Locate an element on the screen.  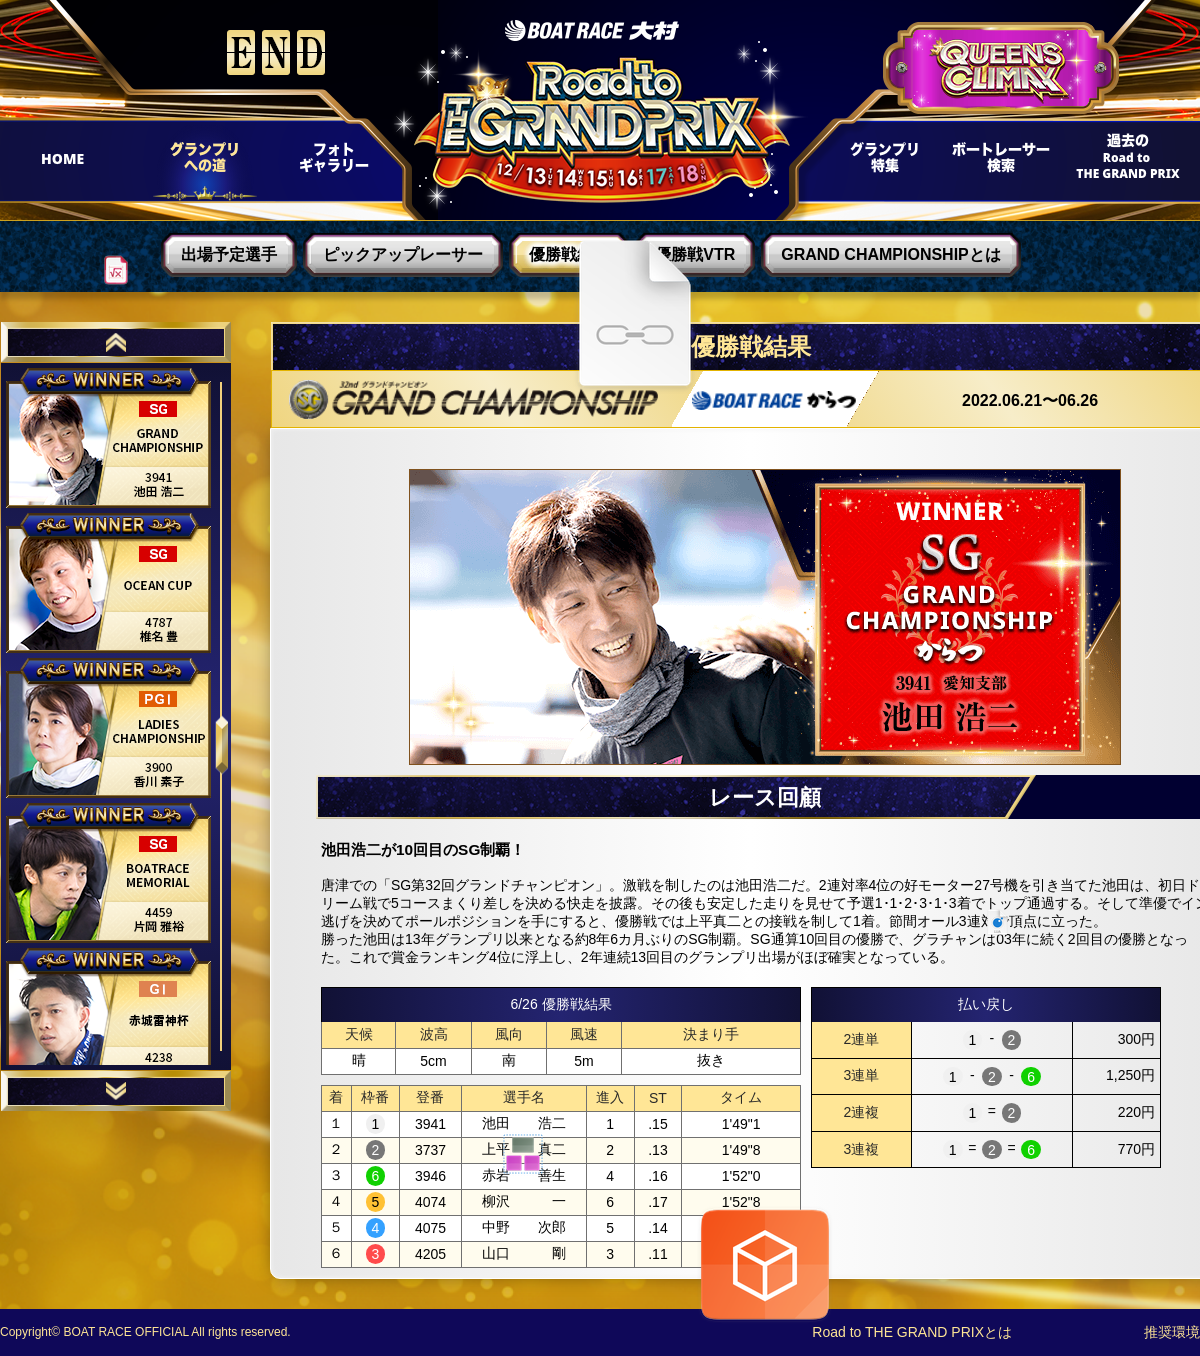
libreoffice math formula template file is located at coordinates (116, 270).